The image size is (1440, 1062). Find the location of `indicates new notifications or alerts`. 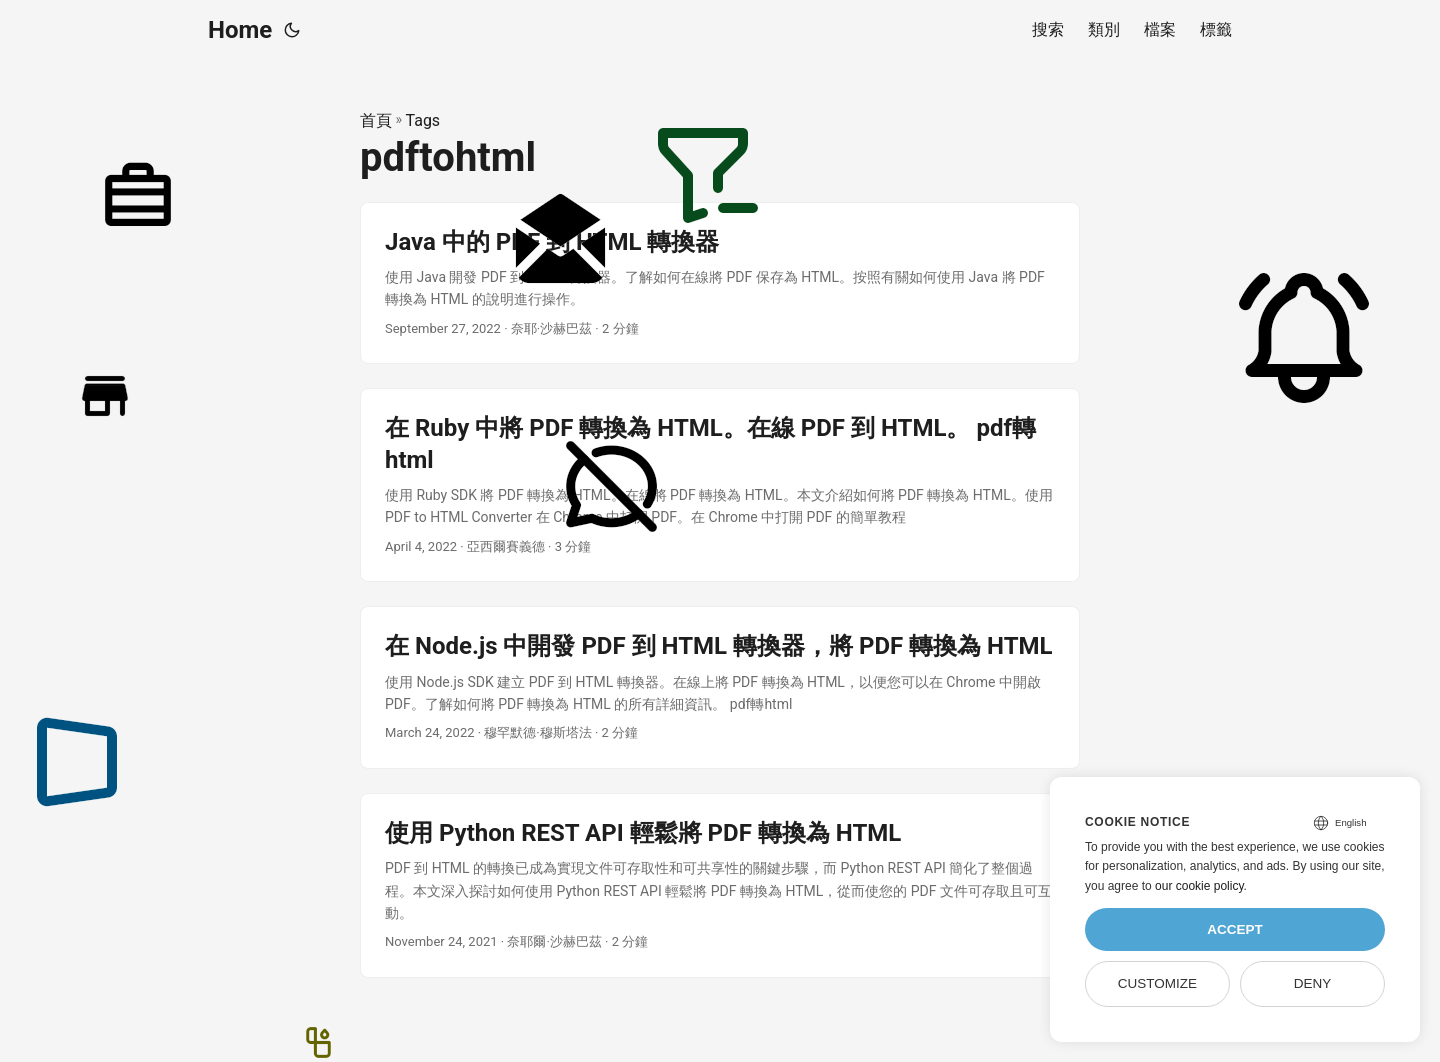

indicates new notifications or alerts is located at coordinates (1304, 338).